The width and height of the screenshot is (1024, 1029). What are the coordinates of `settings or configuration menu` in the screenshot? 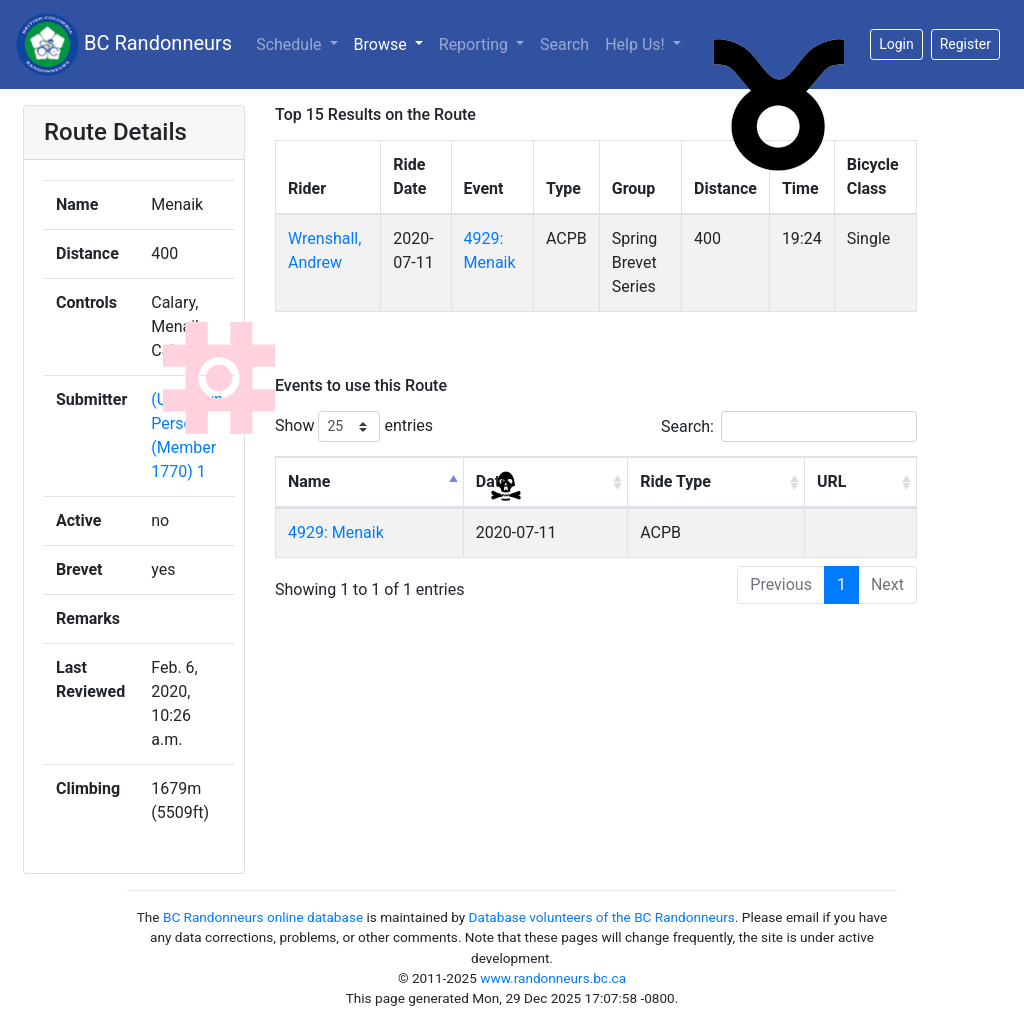 It's located at (219, 378).